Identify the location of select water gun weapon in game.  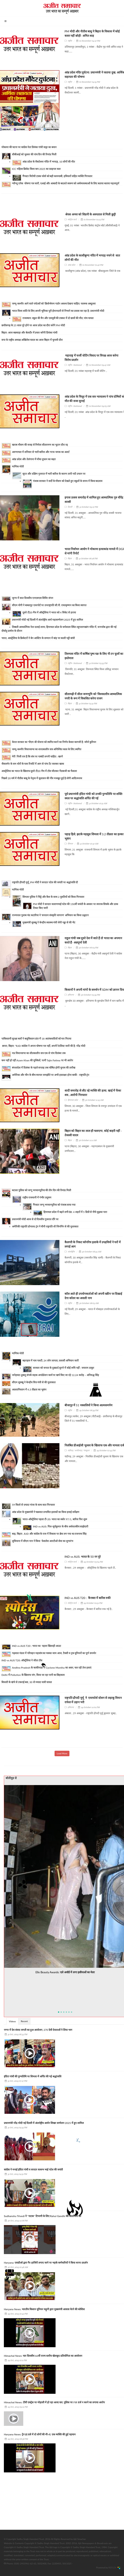
(10, 2275).